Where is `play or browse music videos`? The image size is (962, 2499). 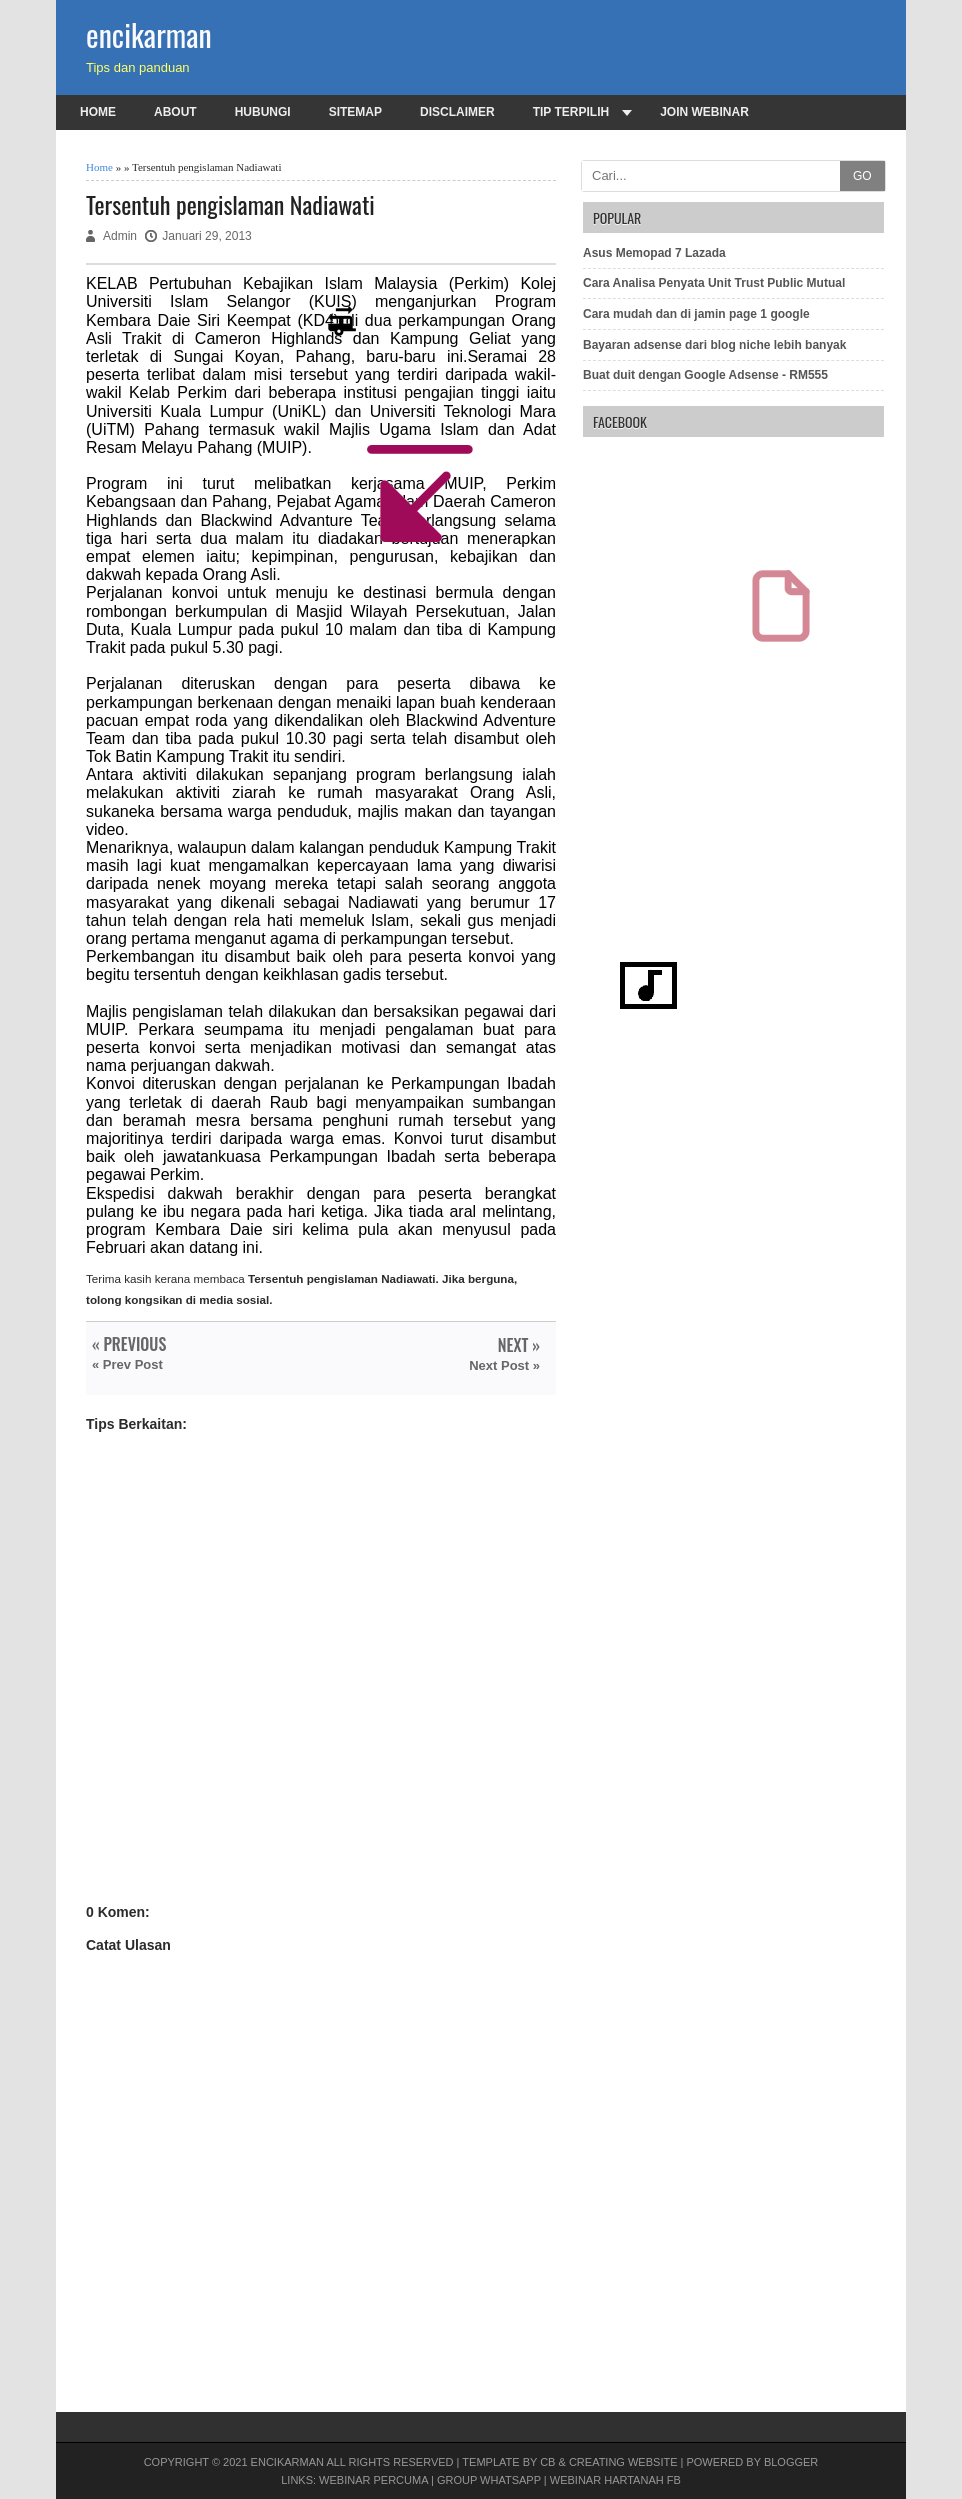
play or browse music videos is located at coordinates (648, 985).